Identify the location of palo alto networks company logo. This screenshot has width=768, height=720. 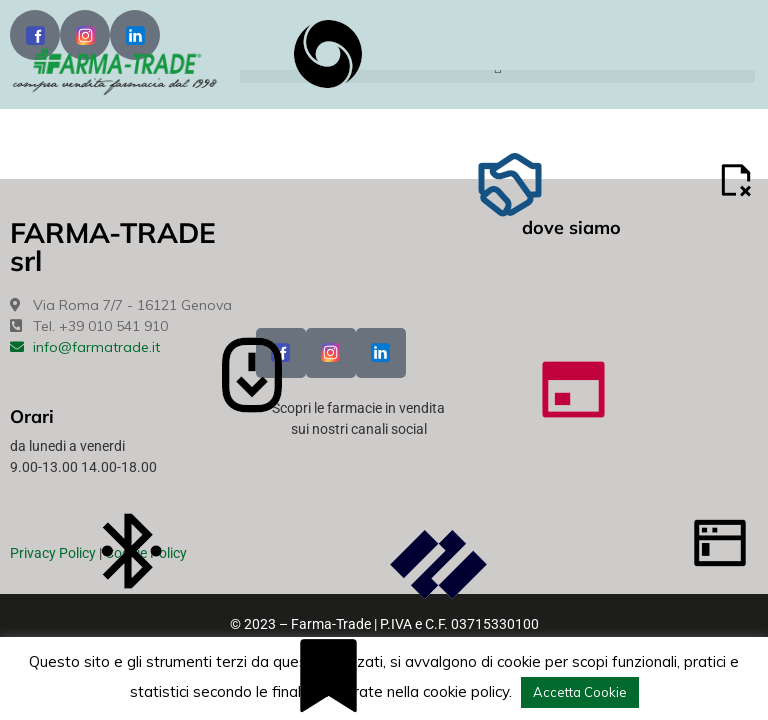
(438, 564).